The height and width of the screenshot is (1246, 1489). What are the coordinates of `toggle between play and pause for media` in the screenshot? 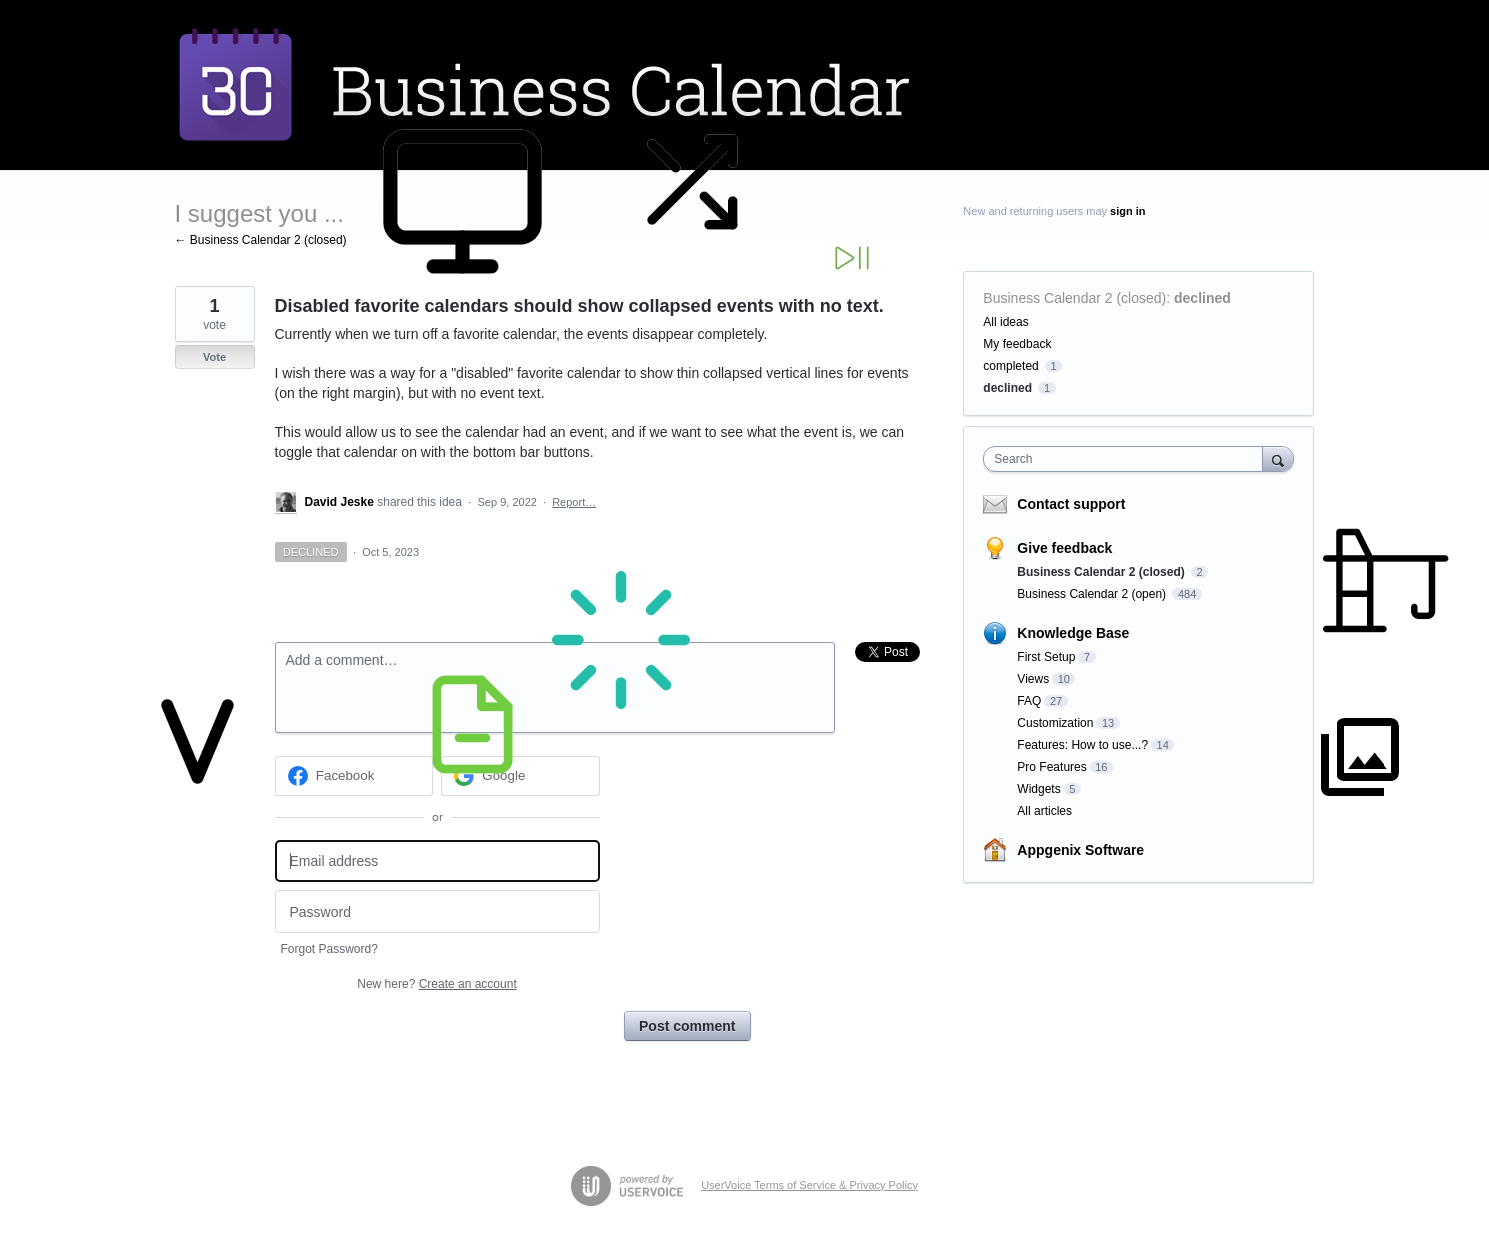 It's located at (852, 258).